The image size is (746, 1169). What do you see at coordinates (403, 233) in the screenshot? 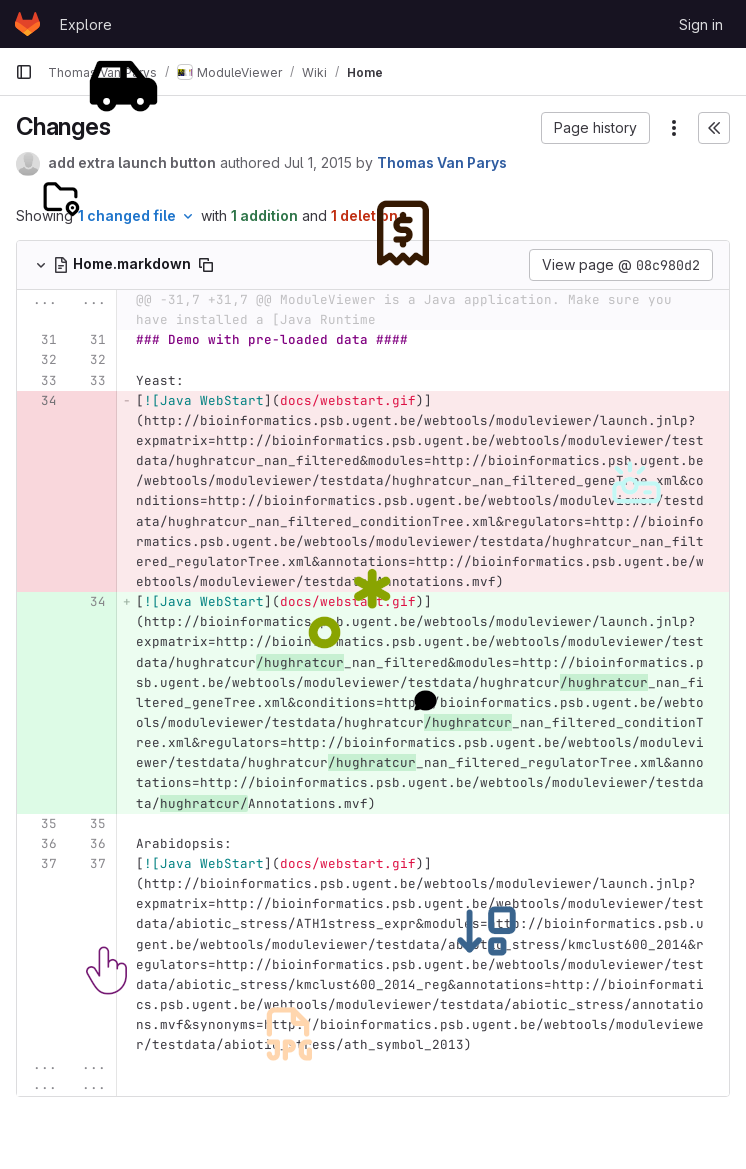
I see `view purchase receipt or transaction details` at bounding box center [403, 233].